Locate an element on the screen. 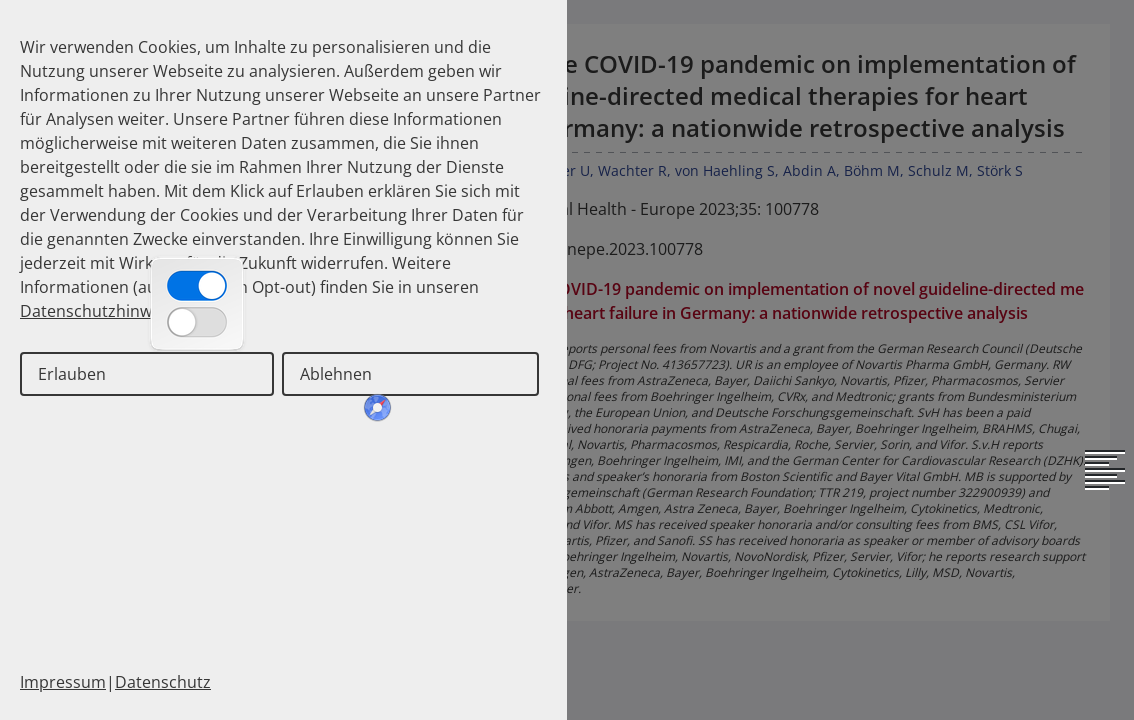  open system settings or preferences is located at coordinates (197, 304).